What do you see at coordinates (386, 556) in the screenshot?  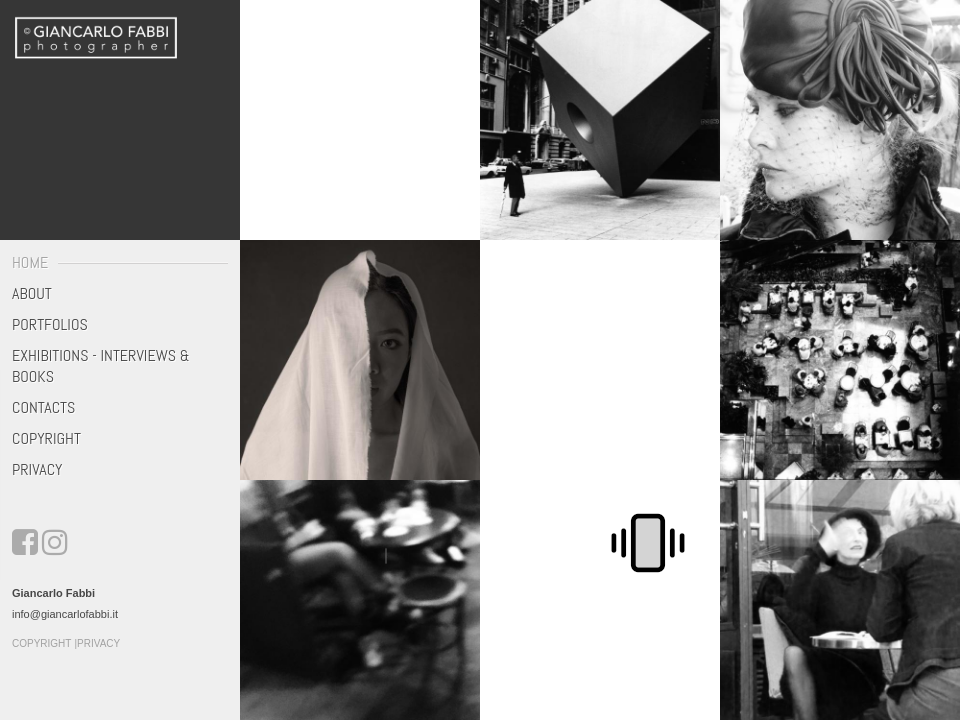 I see `vertical divider separating UI elements` at bounding box center [386, 556].